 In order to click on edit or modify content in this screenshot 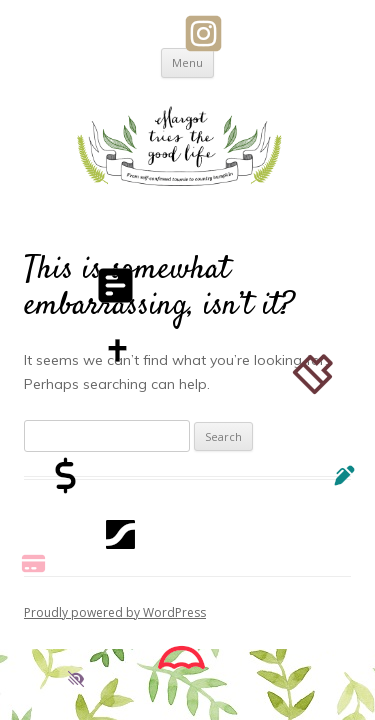, I will do `click(344, 475)`.